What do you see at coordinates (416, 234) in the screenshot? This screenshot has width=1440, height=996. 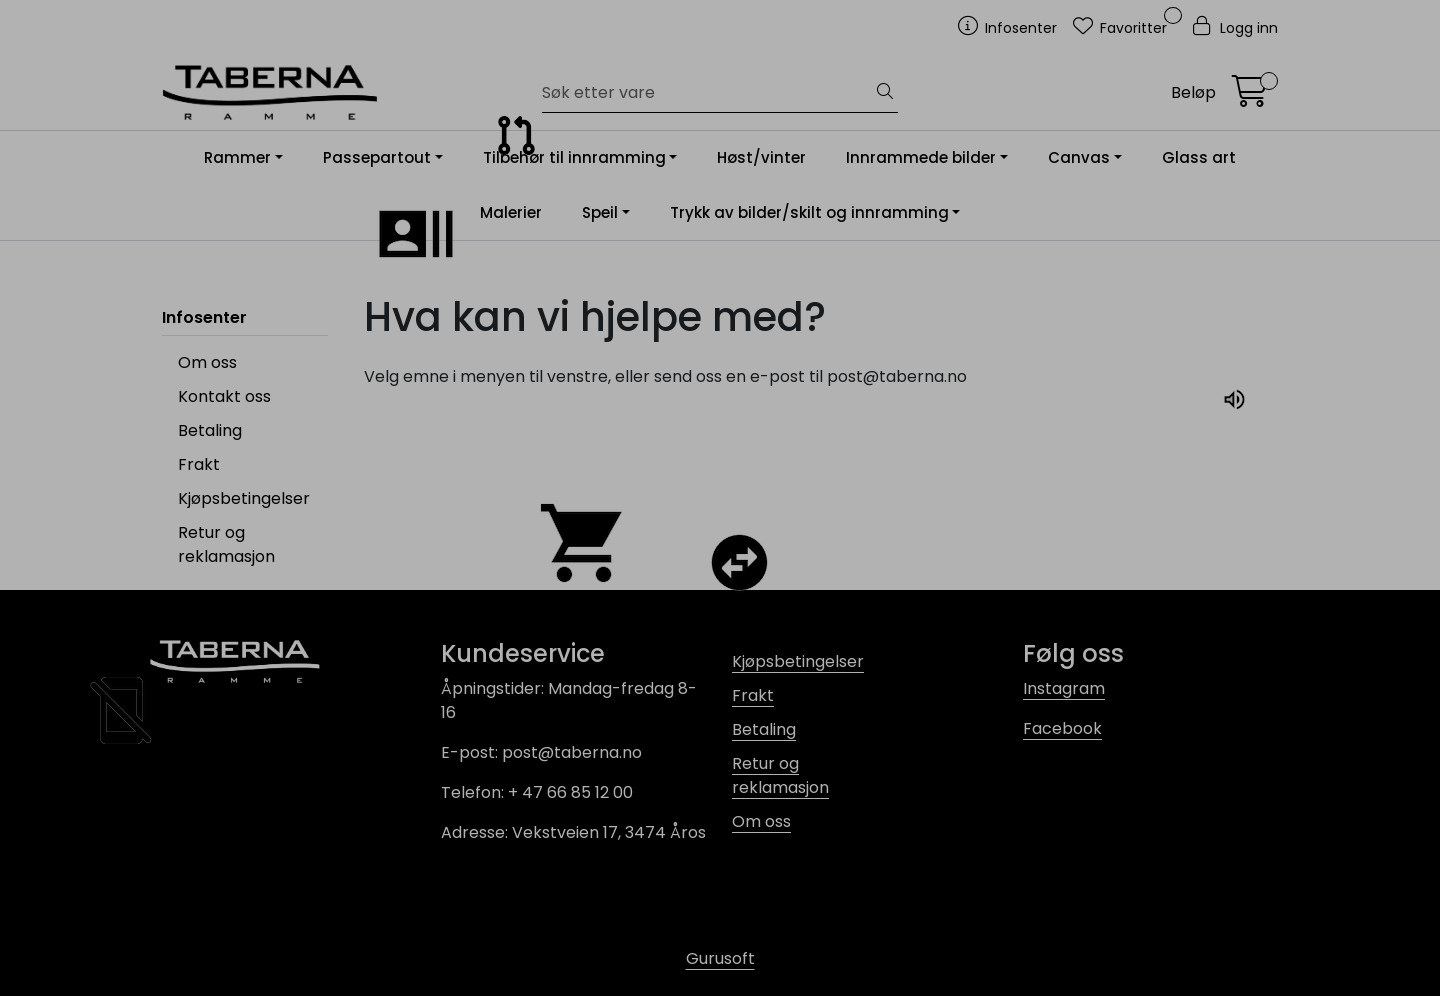 I see `view recently contacted people` at bounding box center [416, 234].